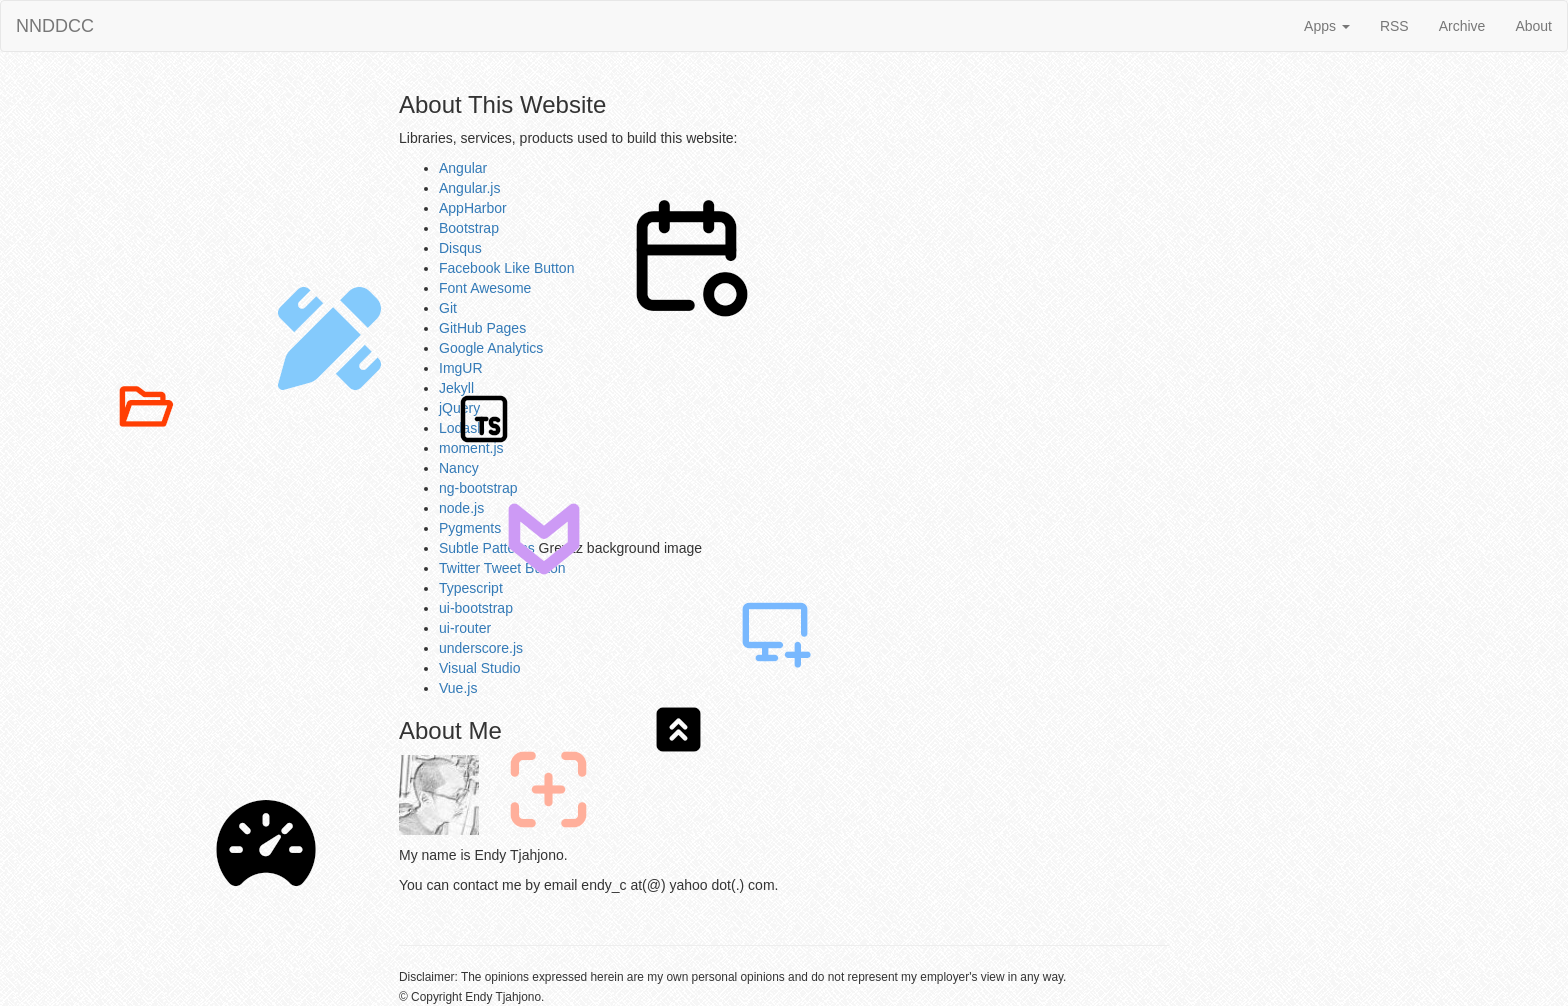  I want to click on add a new desktop or monitor, so click(775, 632).